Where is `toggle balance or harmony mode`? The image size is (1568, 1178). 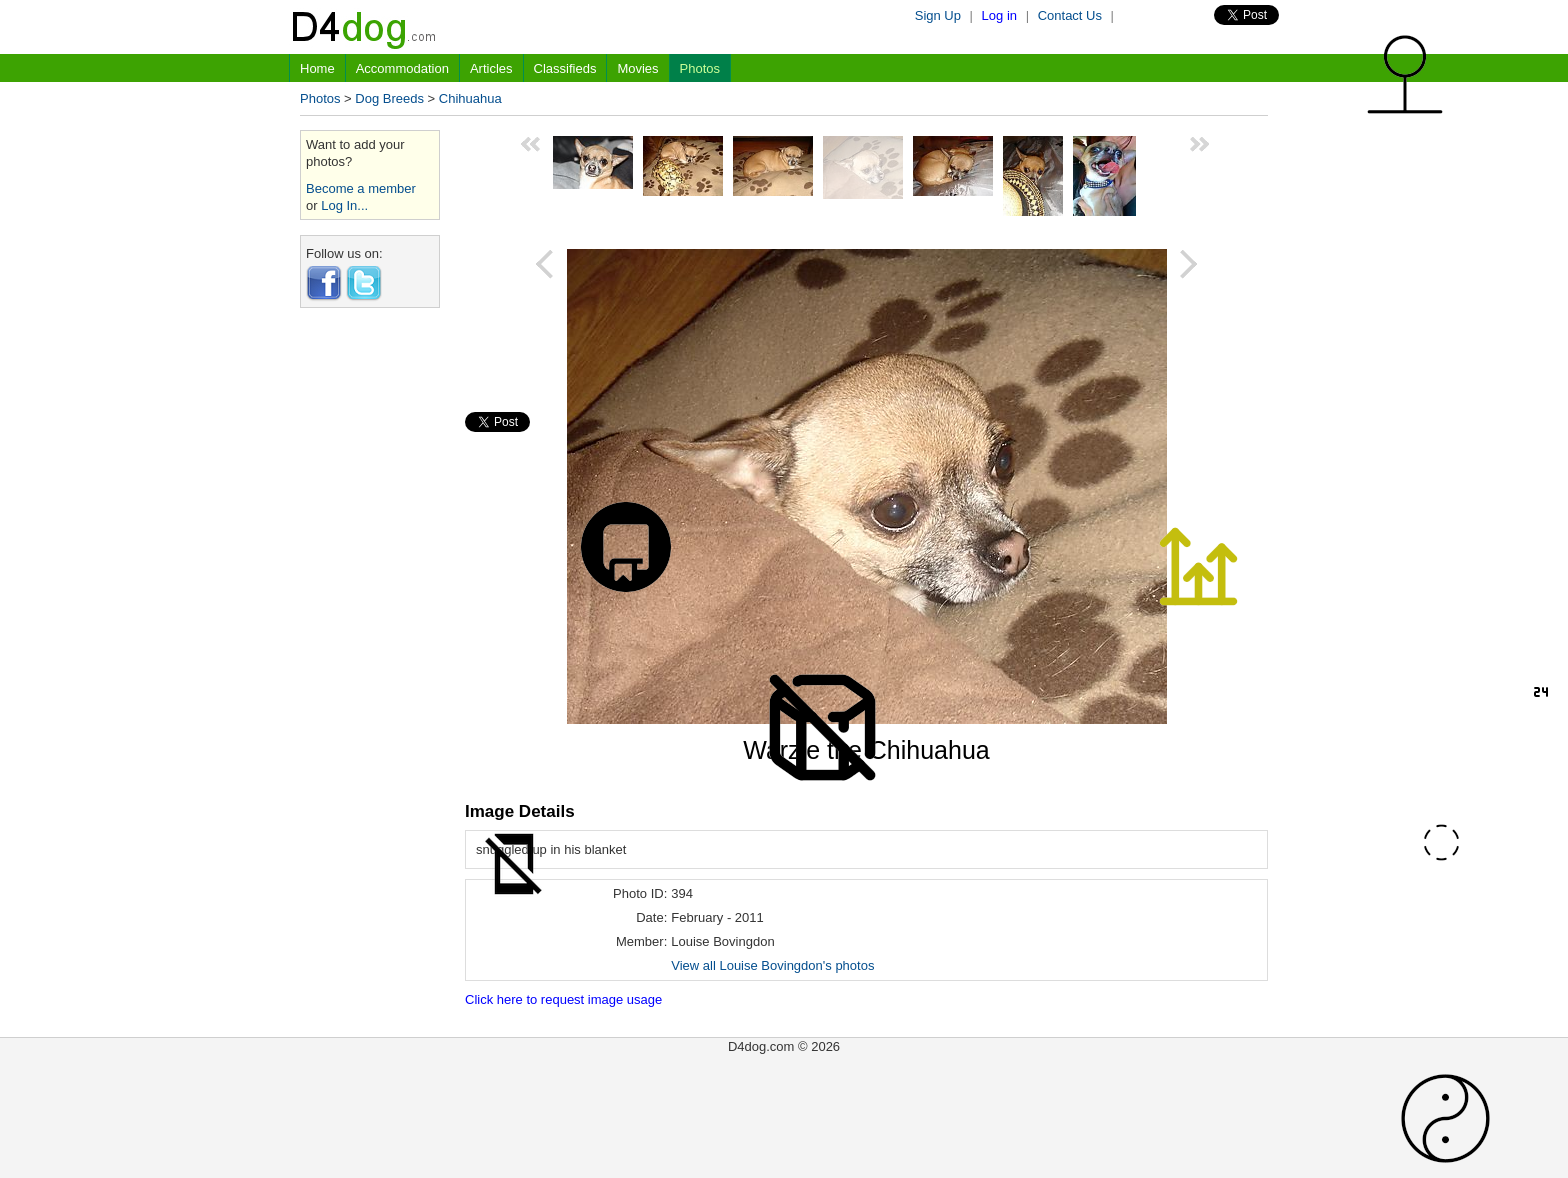 toggle balance or harmony mode is located at coordinates (1445, 1118).